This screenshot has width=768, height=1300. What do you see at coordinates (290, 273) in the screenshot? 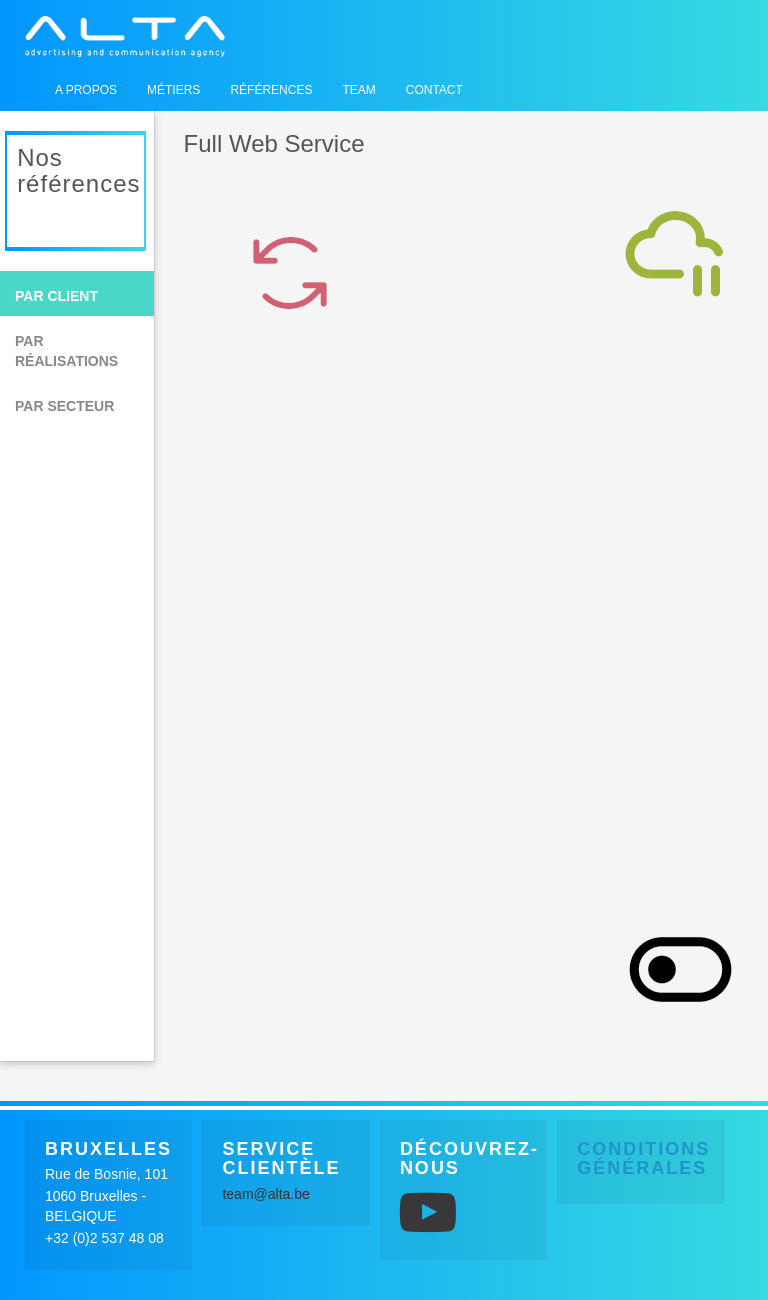
I see `refresh or reload content` at bounding box center [290, 273].